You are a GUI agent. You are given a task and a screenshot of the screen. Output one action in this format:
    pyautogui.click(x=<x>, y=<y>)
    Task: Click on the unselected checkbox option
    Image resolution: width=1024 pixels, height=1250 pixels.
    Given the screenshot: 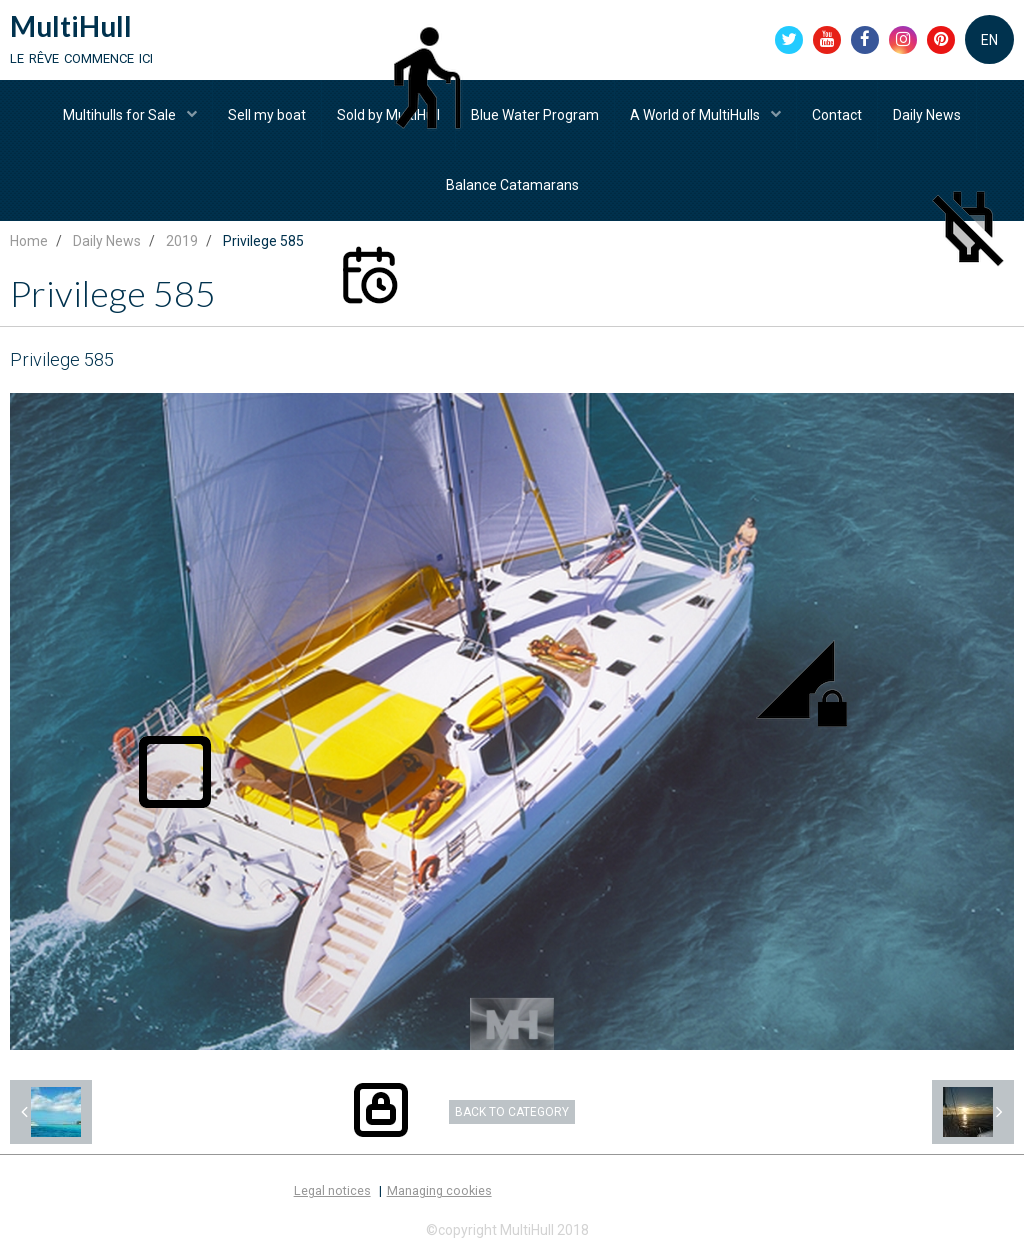 What is the action you would take?
    pyautogui.click(x=175, y=772)
    